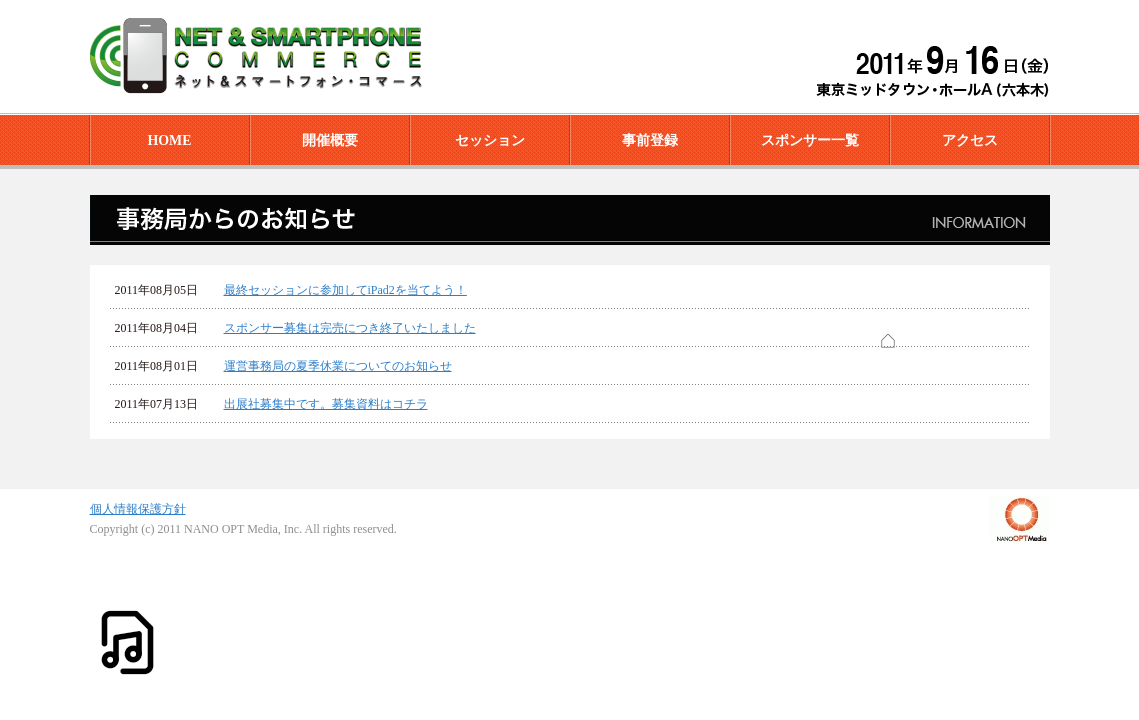  Describe the element at coordinates (127, 642) in the screenshot. I see `open an audio or music file` at that location.